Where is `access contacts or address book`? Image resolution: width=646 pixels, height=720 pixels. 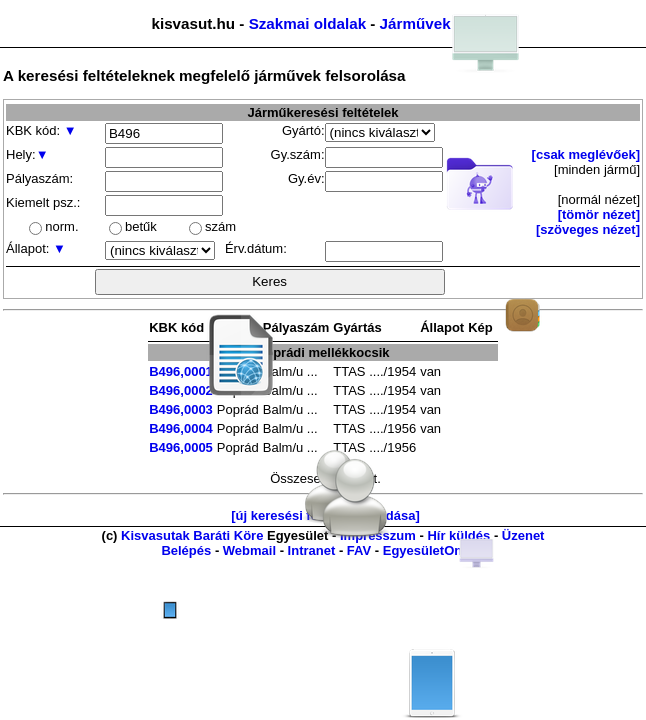
access contacts or address book is located at coordinates (522, 315).